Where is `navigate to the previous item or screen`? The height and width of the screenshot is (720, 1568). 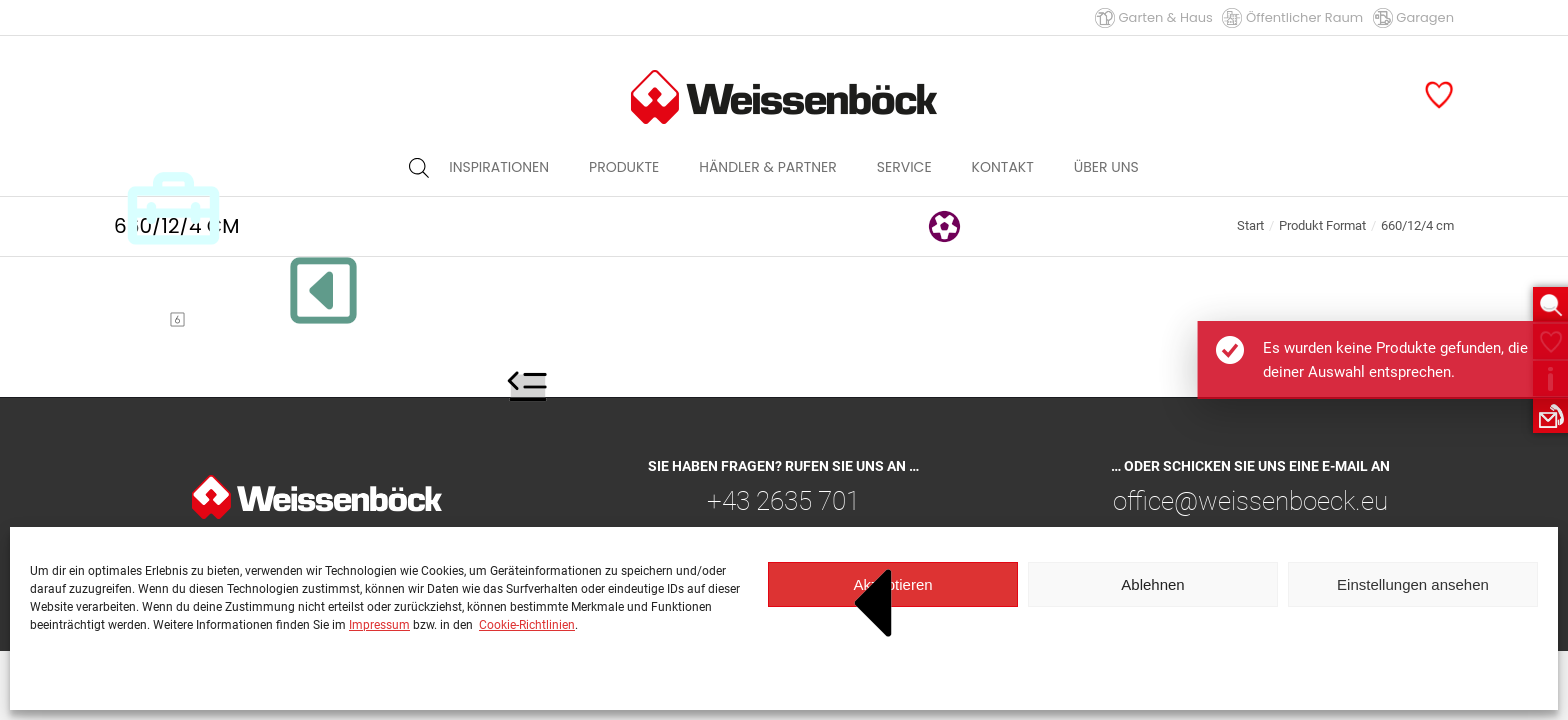
navigate to the previous item or screen is located at coordinates (323, 290).